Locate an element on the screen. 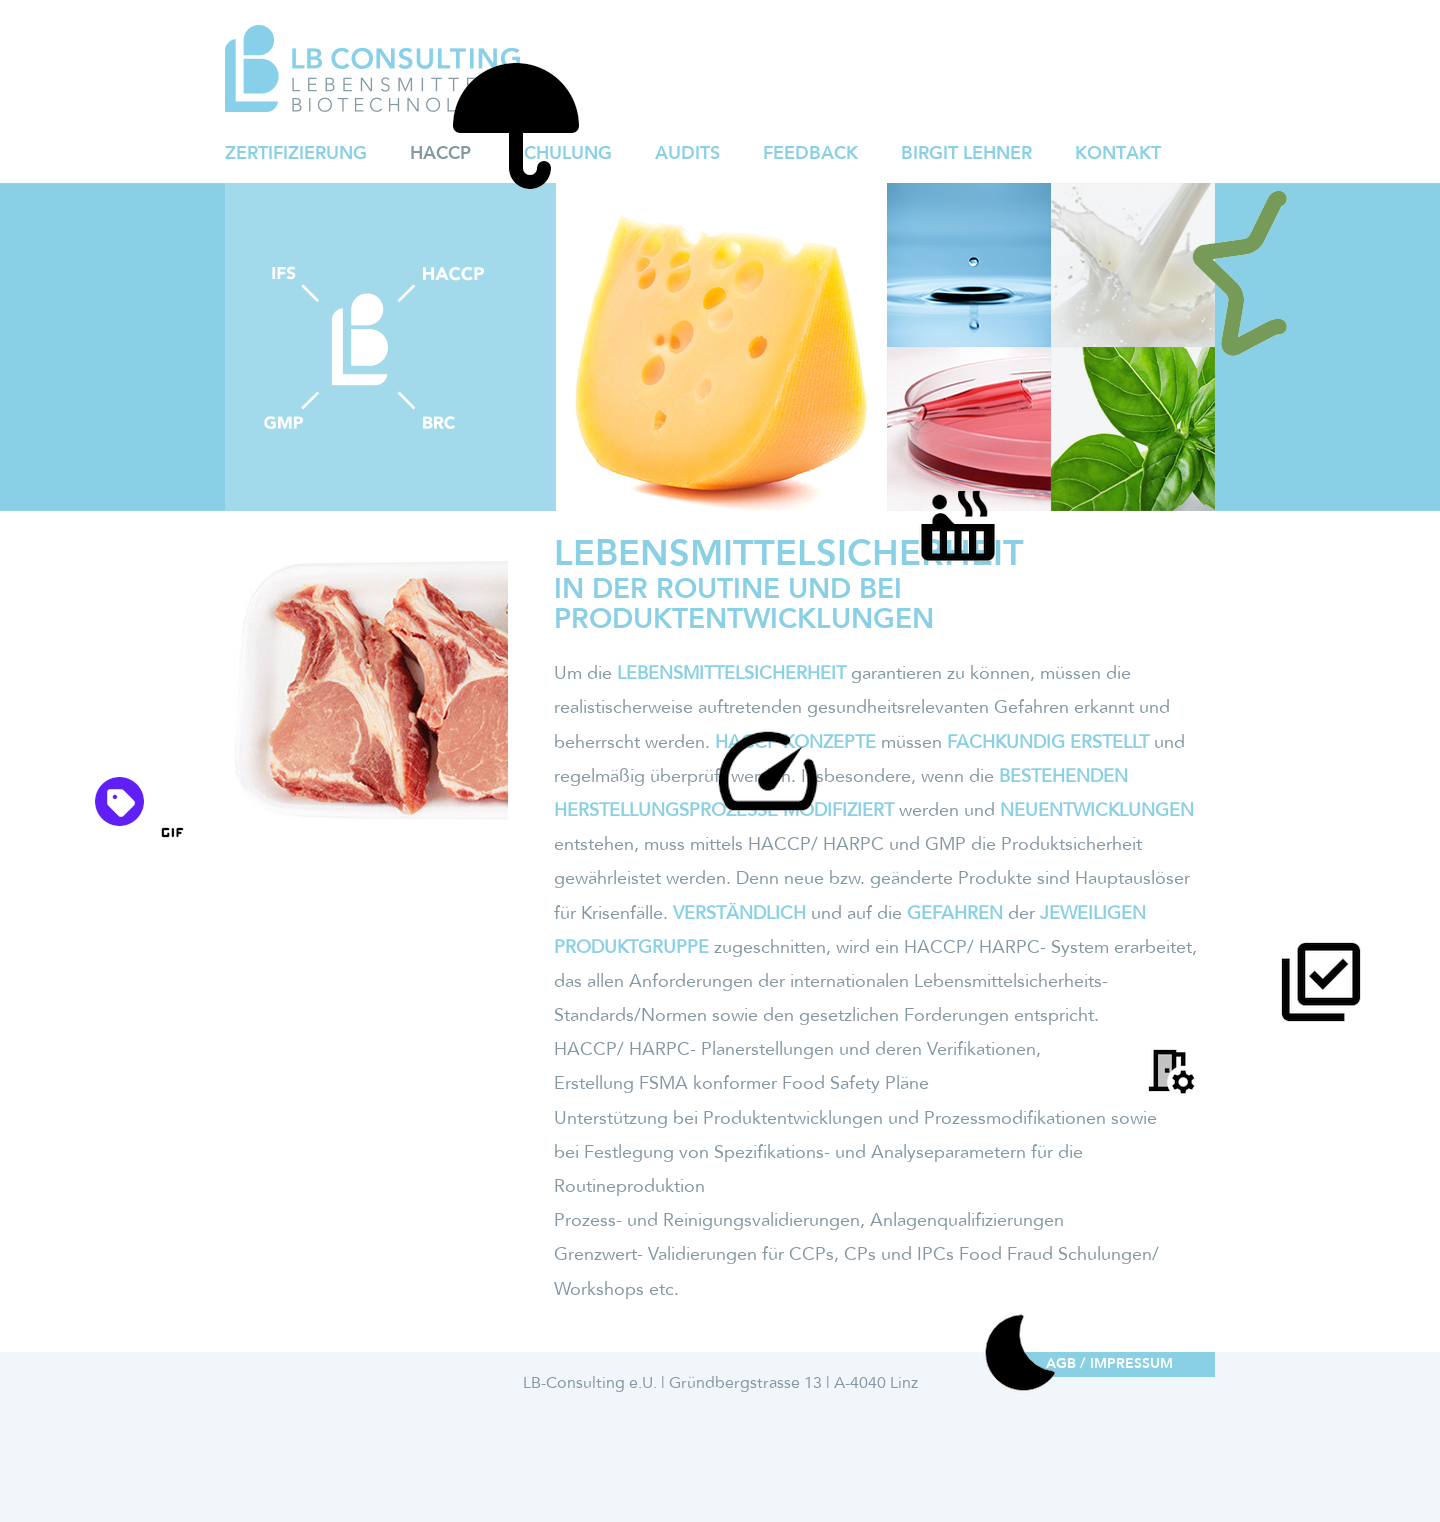 Image resolution: width=1440 pixels, height=1522 pixels. item successfully added to library is located at coordinates (1321, 982).